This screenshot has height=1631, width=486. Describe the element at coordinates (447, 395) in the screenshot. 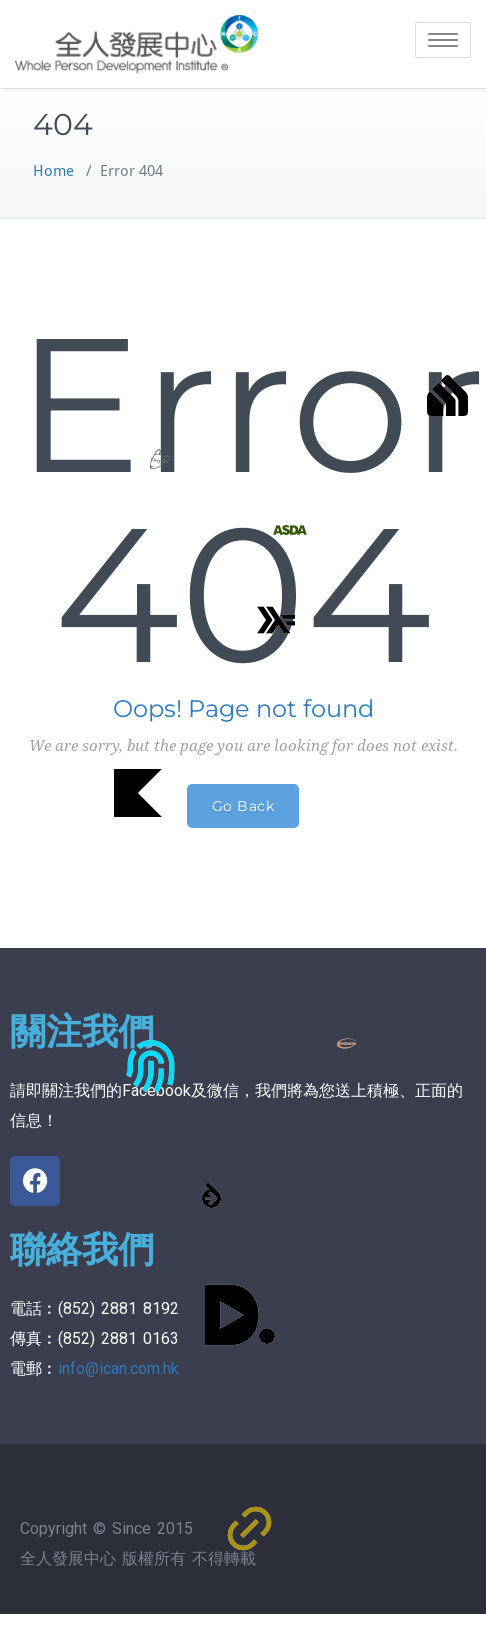

I see `open the kasa smart home app` at that location.